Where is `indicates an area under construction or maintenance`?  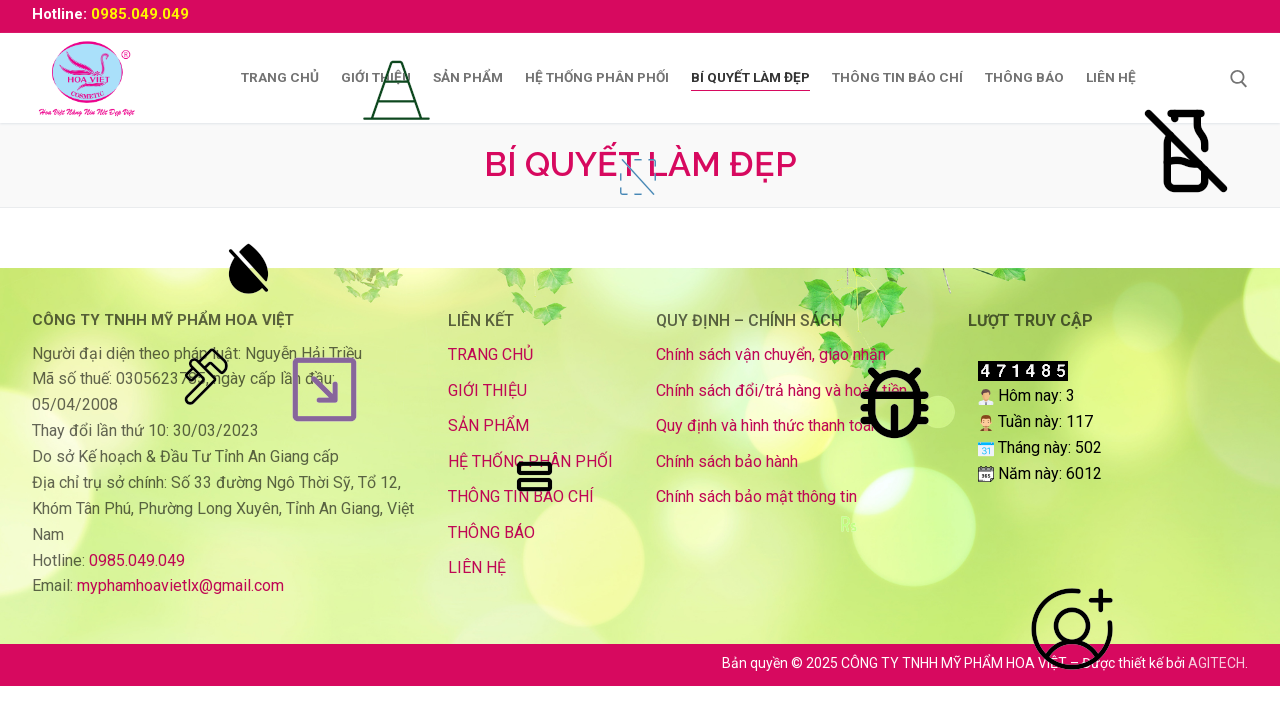 indicates an area under construction or maintenance is located at coordinates (396, 91).